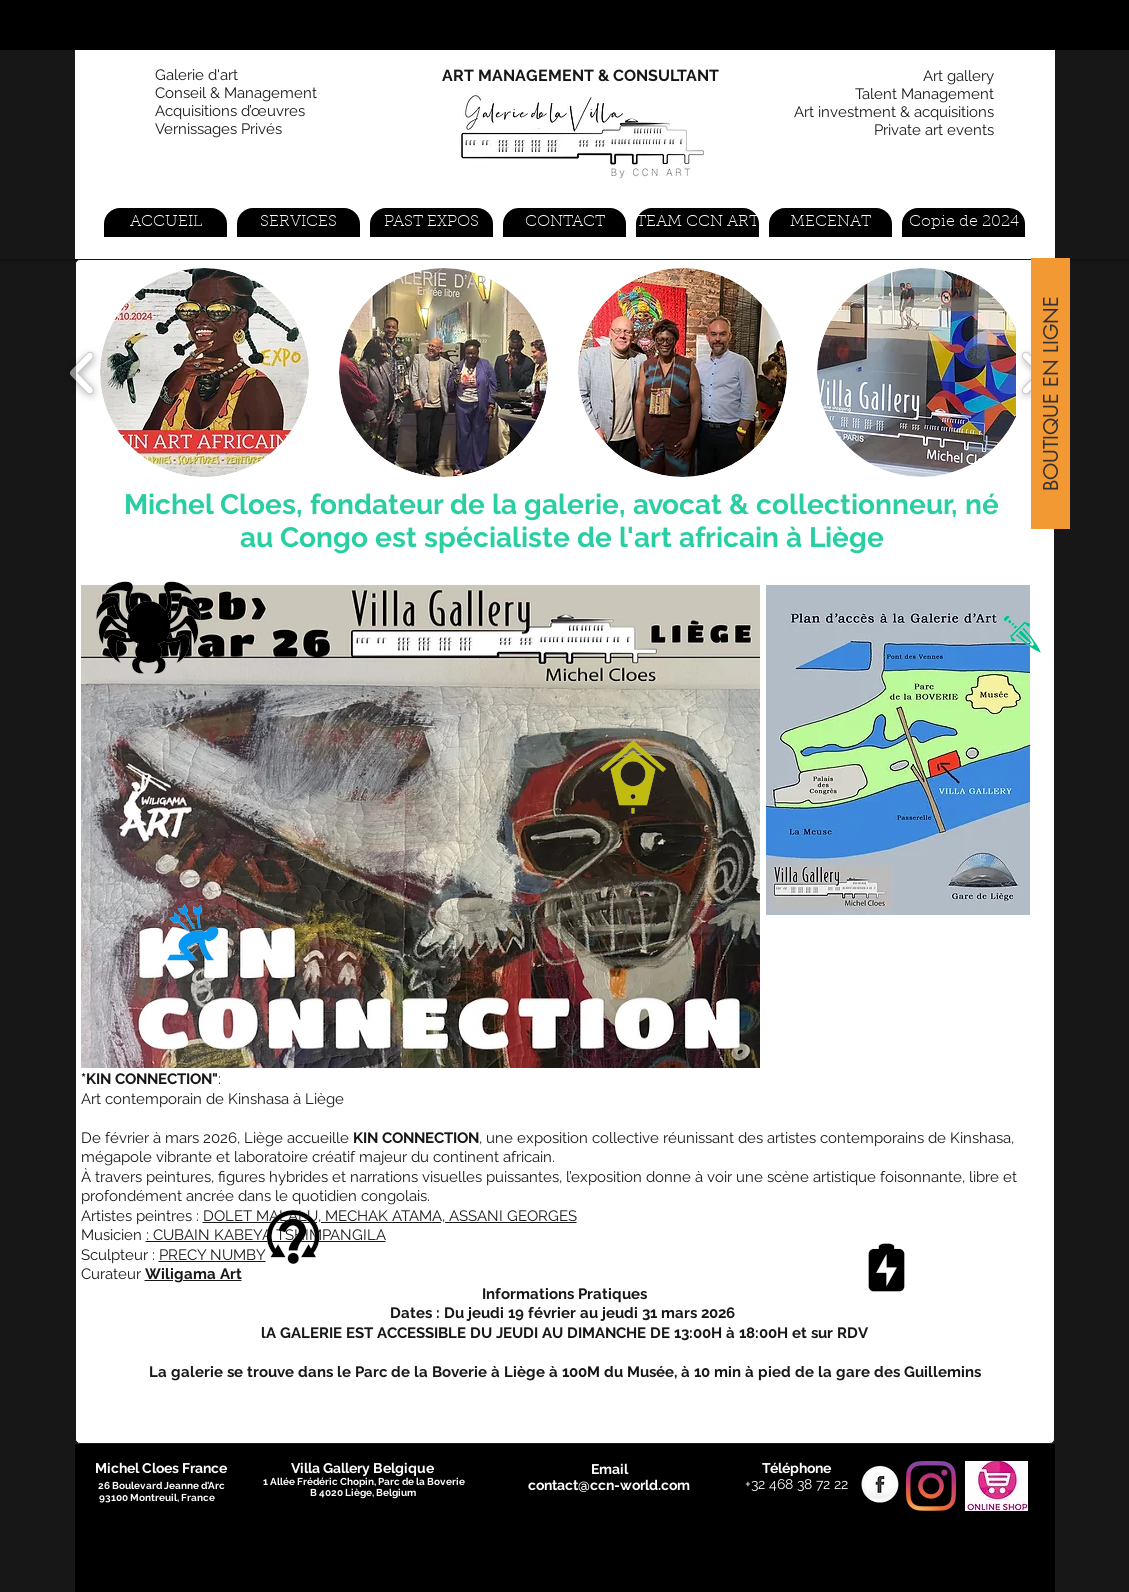 The height and width of the screenshot is (1592, 1129). Describe the element at coordinates (1022, 634) in the screenshot. I see `equip a dagger or short blade weapon` at that location.